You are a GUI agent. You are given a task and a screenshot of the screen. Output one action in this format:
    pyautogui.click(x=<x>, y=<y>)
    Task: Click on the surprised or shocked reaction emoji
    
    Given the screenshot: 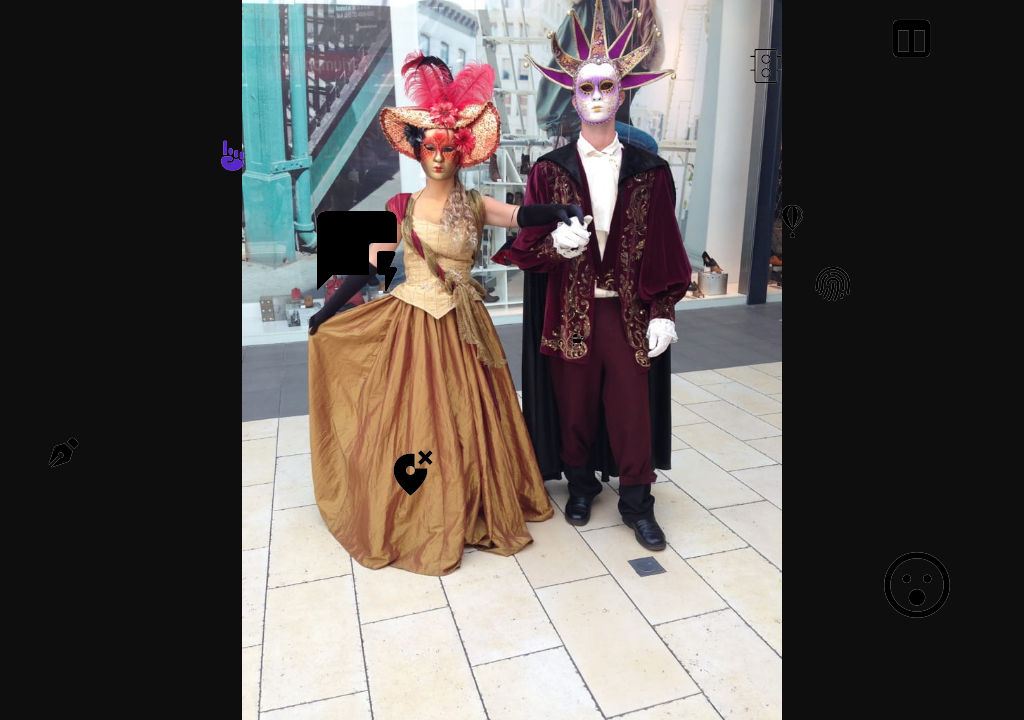 What is the action you would take?
    pyautogui.click(x=917, y=585)
    